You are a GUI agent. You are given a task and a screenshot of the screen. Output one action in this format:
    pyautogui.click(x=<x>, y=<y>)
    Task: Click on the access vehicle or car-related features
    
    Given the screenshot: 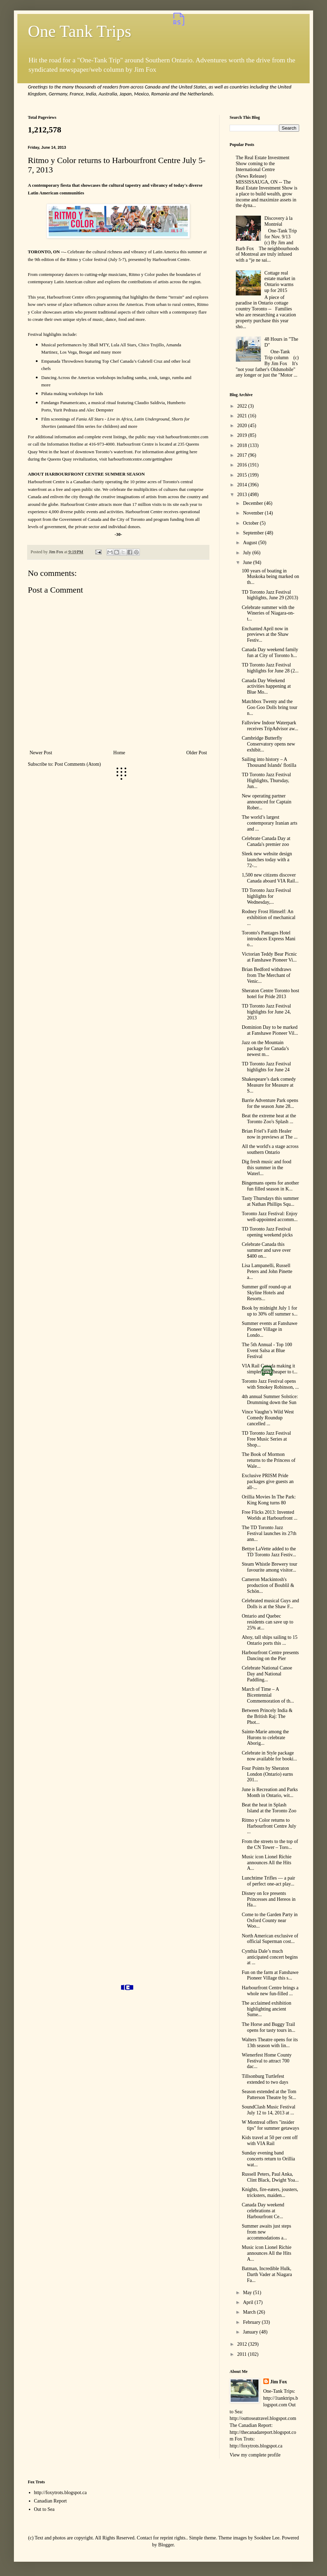 What is the action you would take?
    pyautogui.click(x=267, y=1371)
    